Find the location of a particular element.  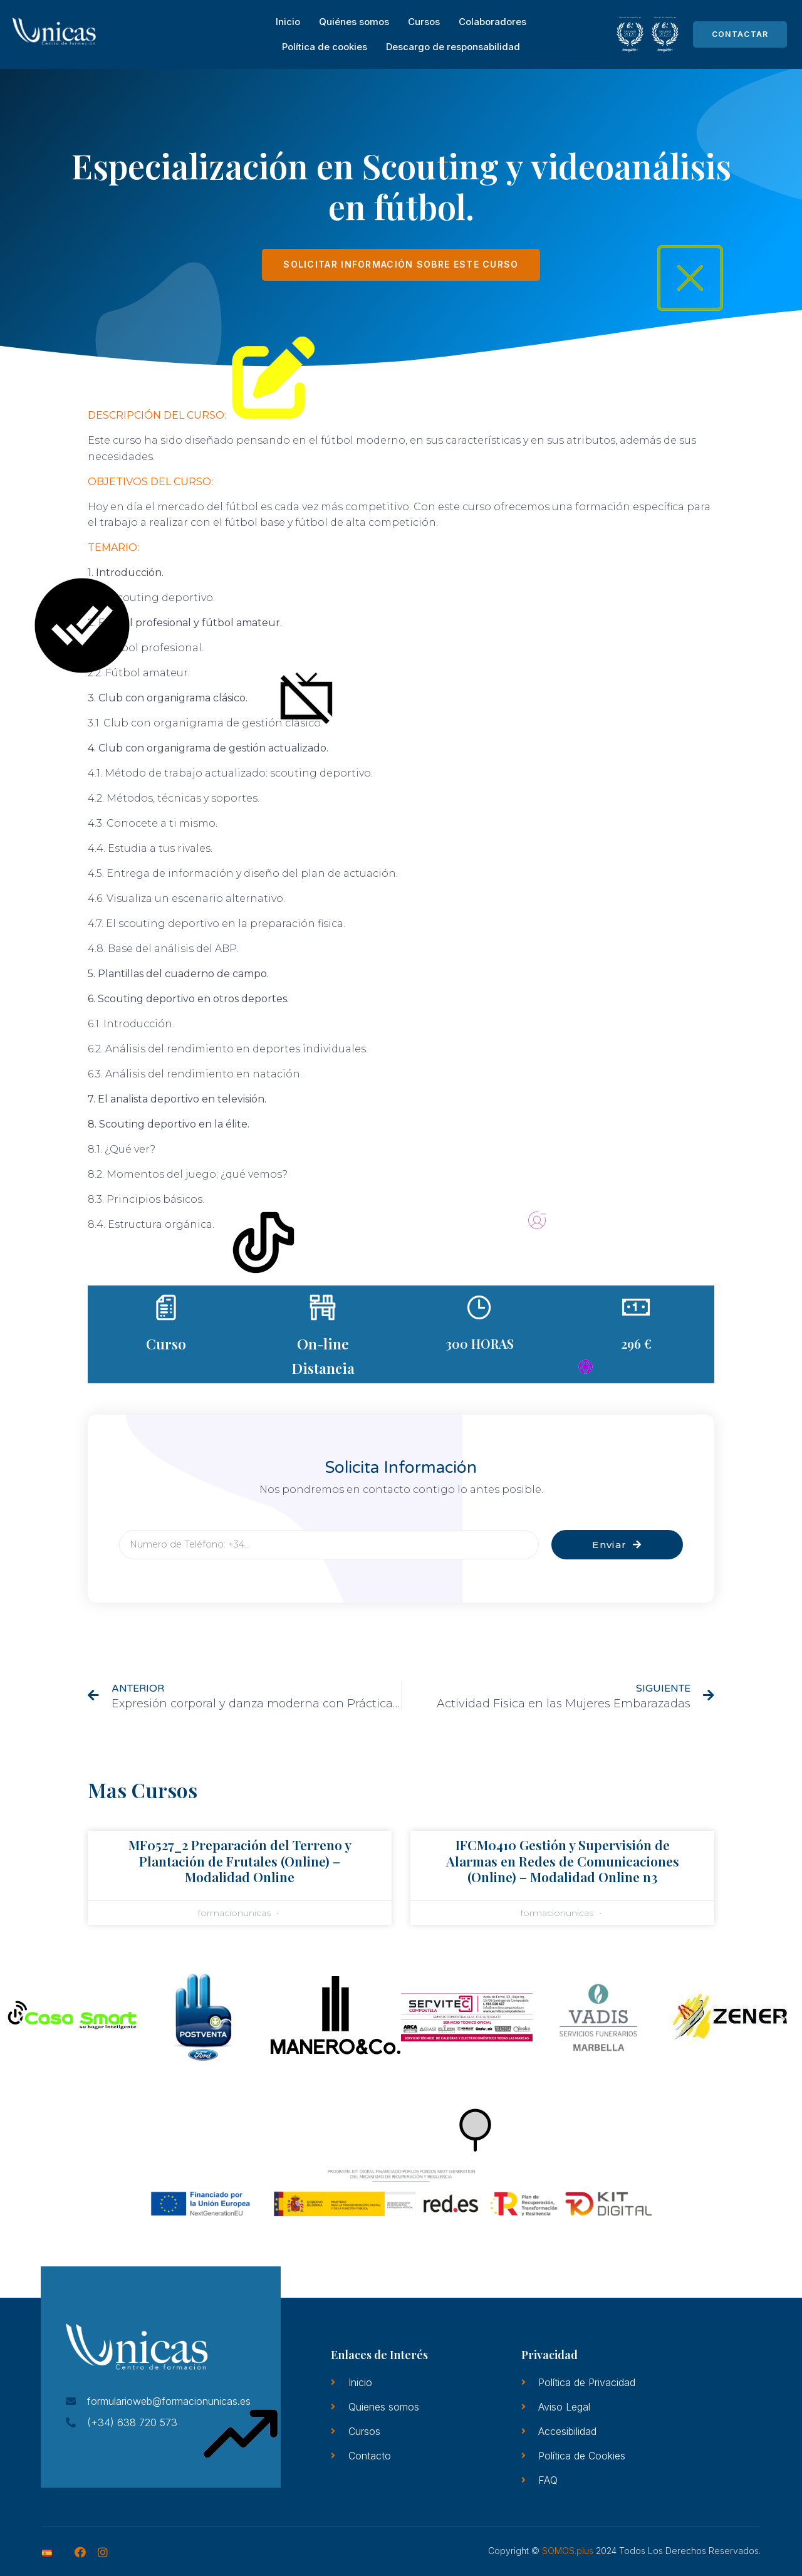

view trending or popular content is located at coordinates (241, 2436).